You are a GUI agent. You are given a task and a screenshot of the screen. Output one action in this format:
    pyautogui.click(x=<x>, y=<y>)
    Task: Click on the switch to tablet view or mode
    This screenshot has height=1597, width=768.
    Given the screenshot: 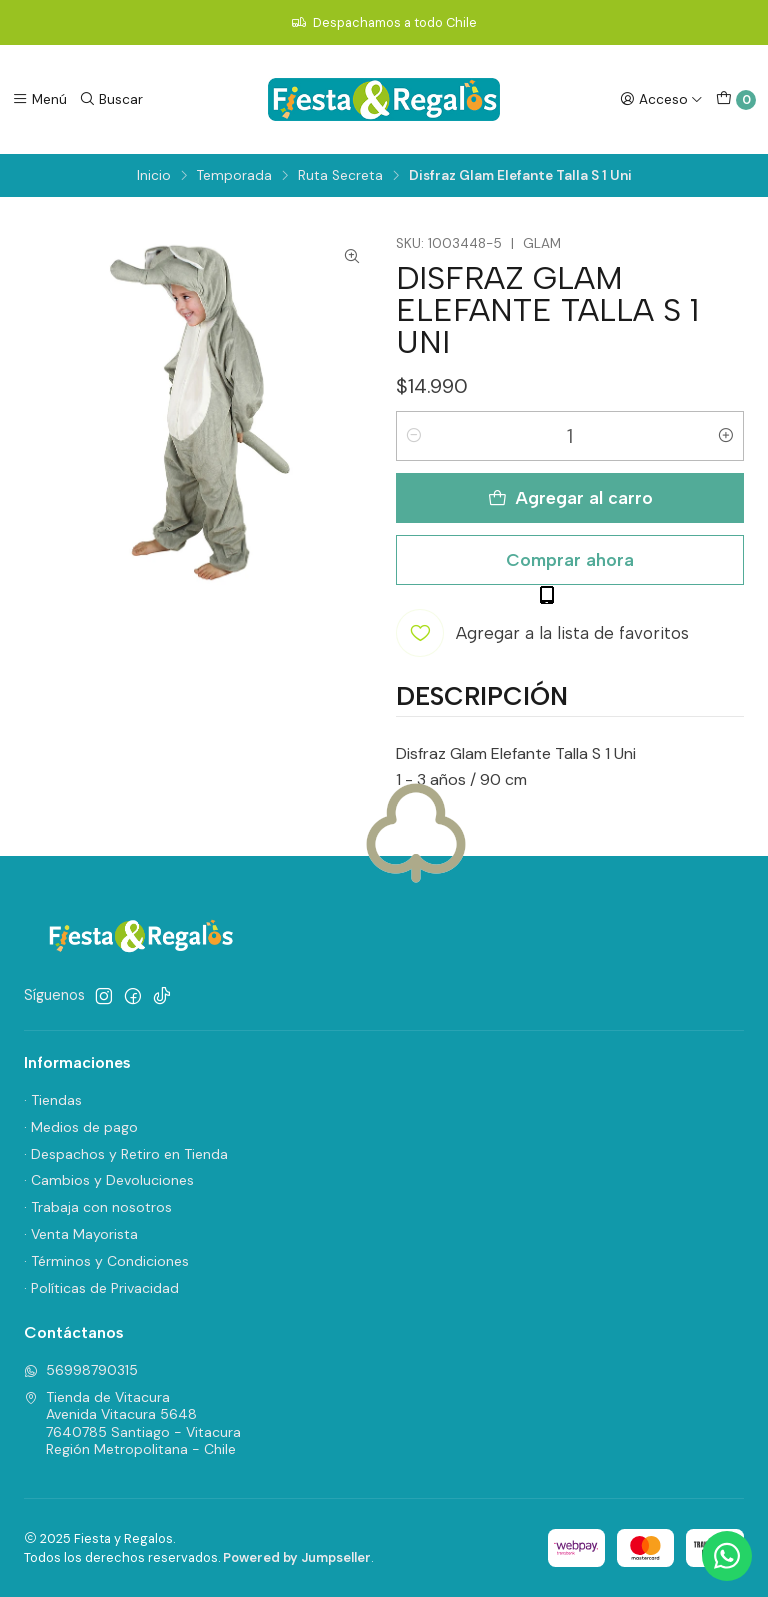 What is the action you would take?
    pyautogui.click(x=547, y=595)
    